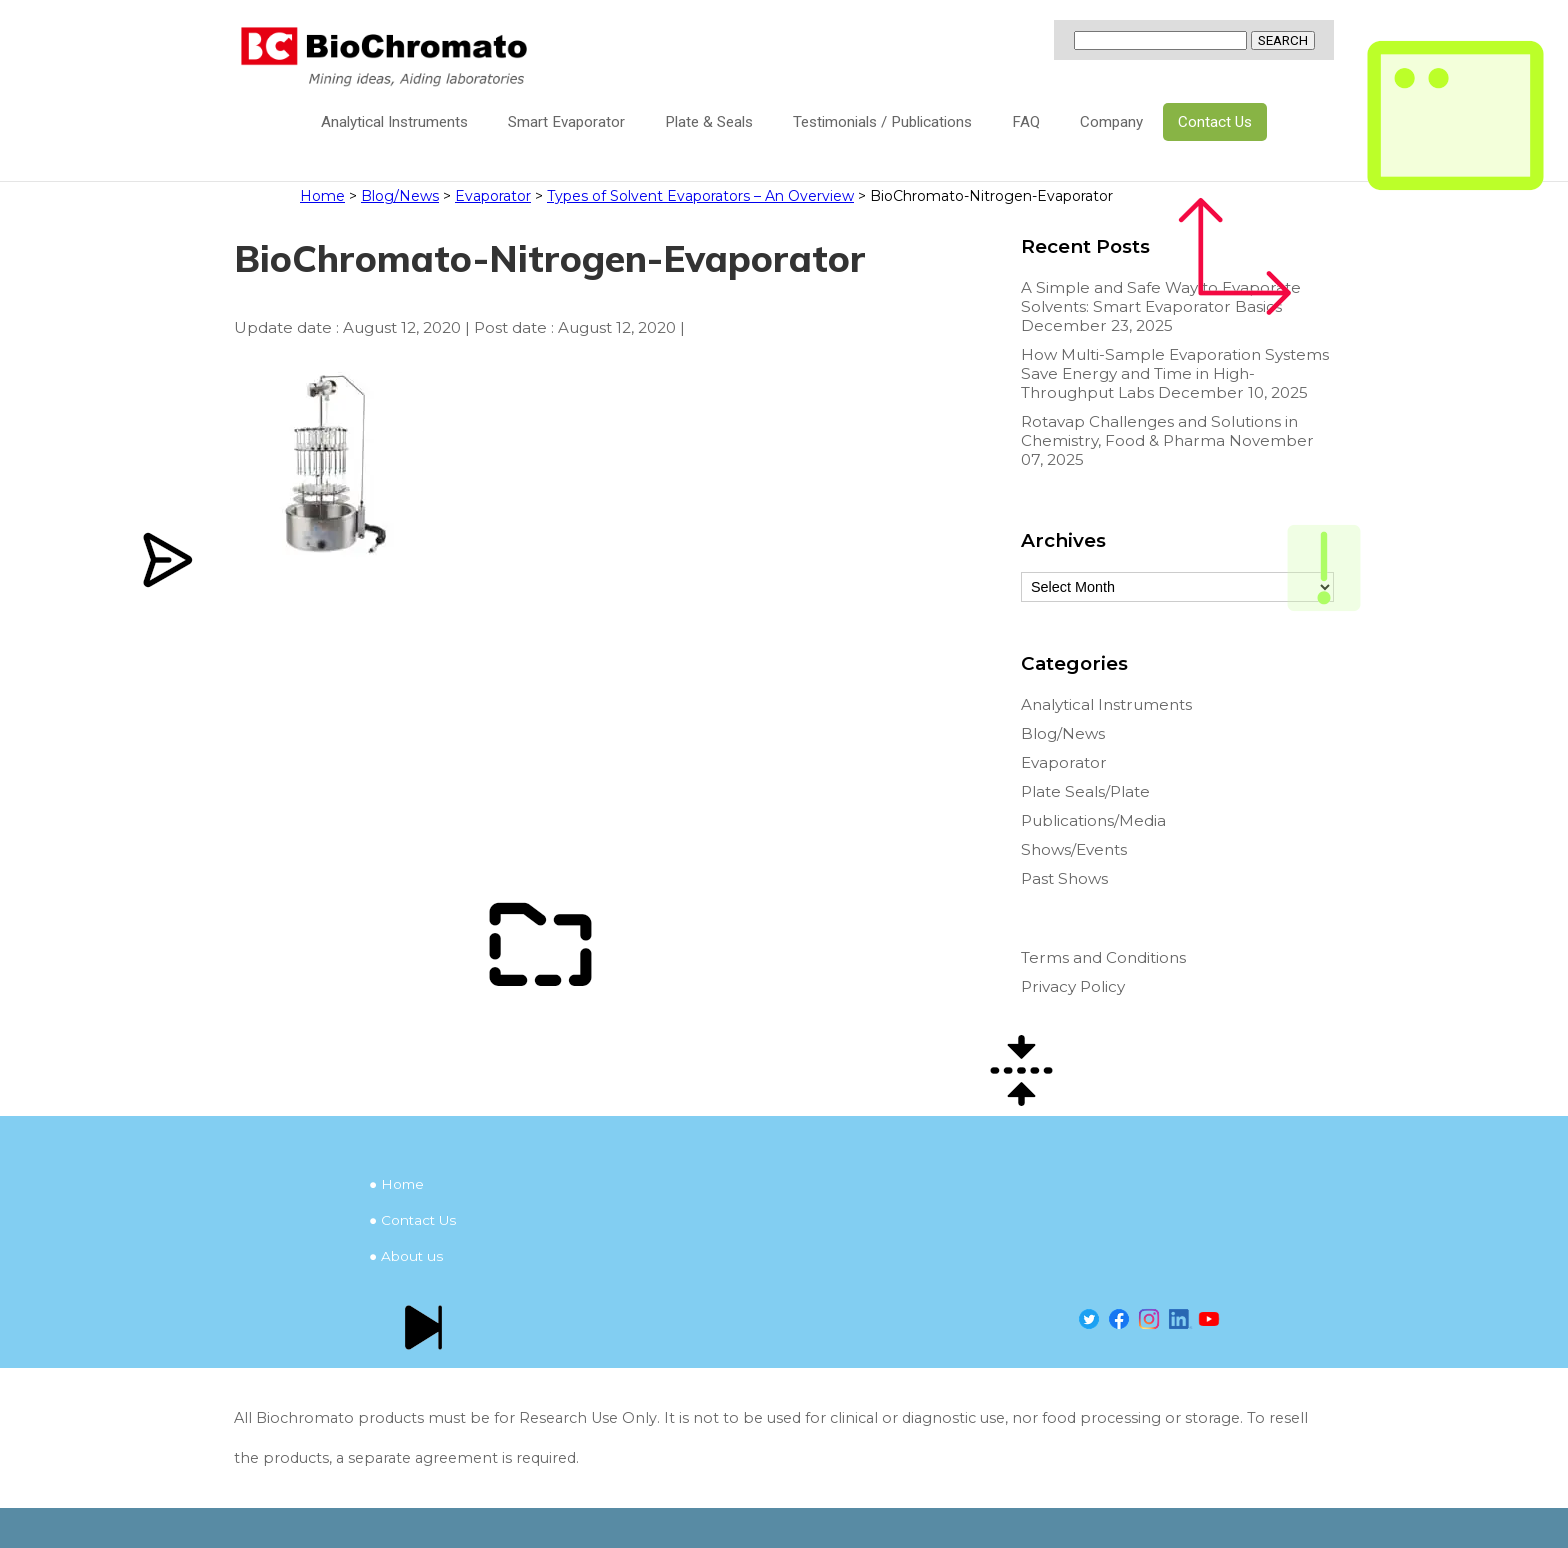 Image resolution: width=1568 pixels, height=1548 pixels. Describe the element at coordinates (1230, 254) in the screenshot. I see `vector path with two anchor points` at that location.